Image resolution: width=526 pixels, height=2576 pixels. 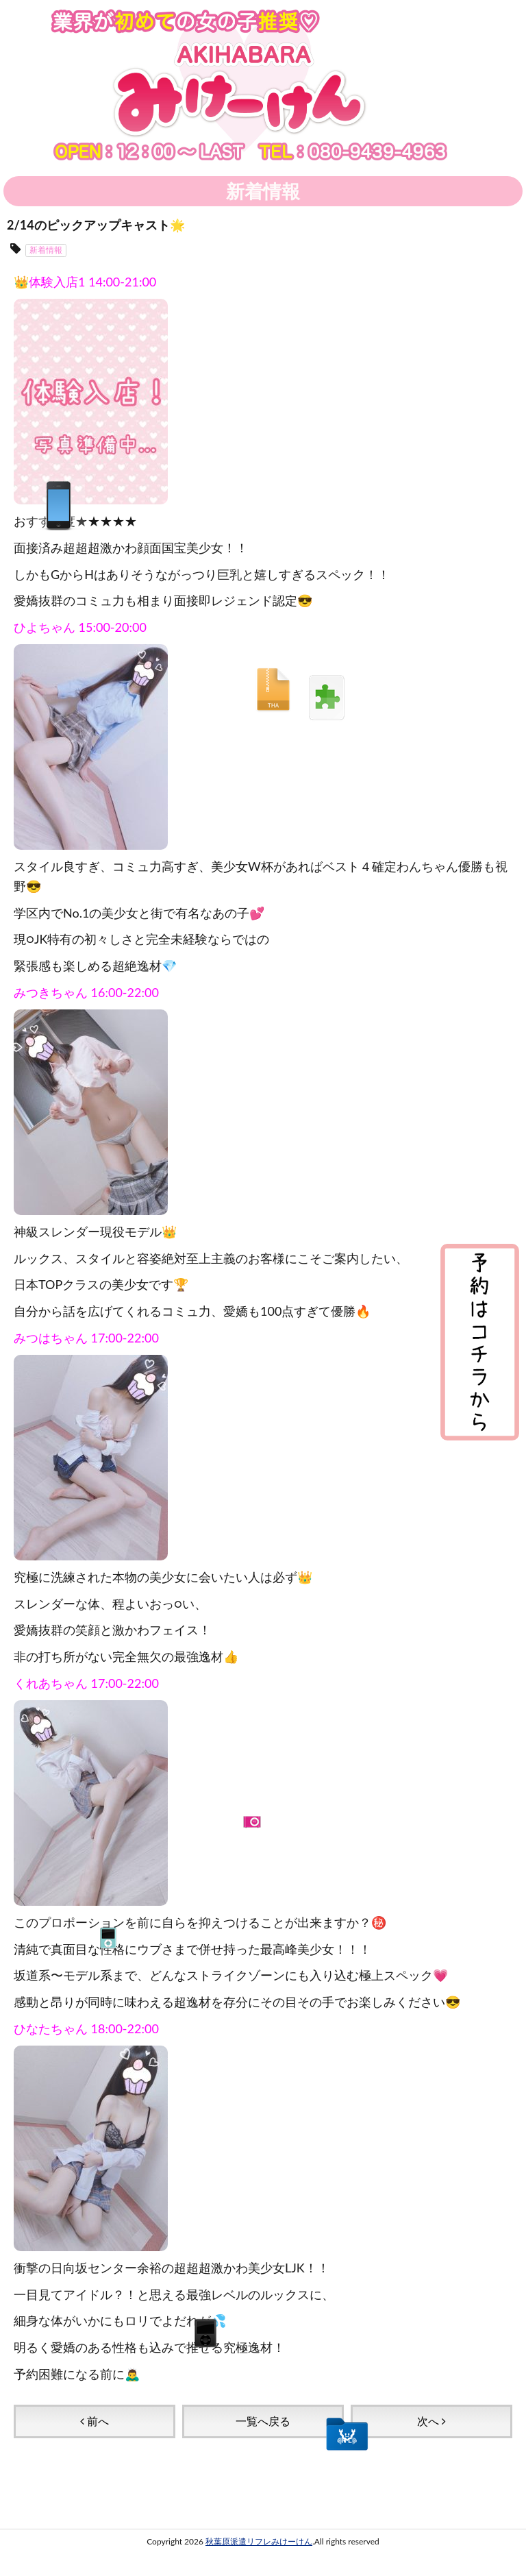 What do you see at coordinates (347, 2435) in the screenshot?
I see `folder containing realtek audio drivers and software` at bounding box center [347, 2435].